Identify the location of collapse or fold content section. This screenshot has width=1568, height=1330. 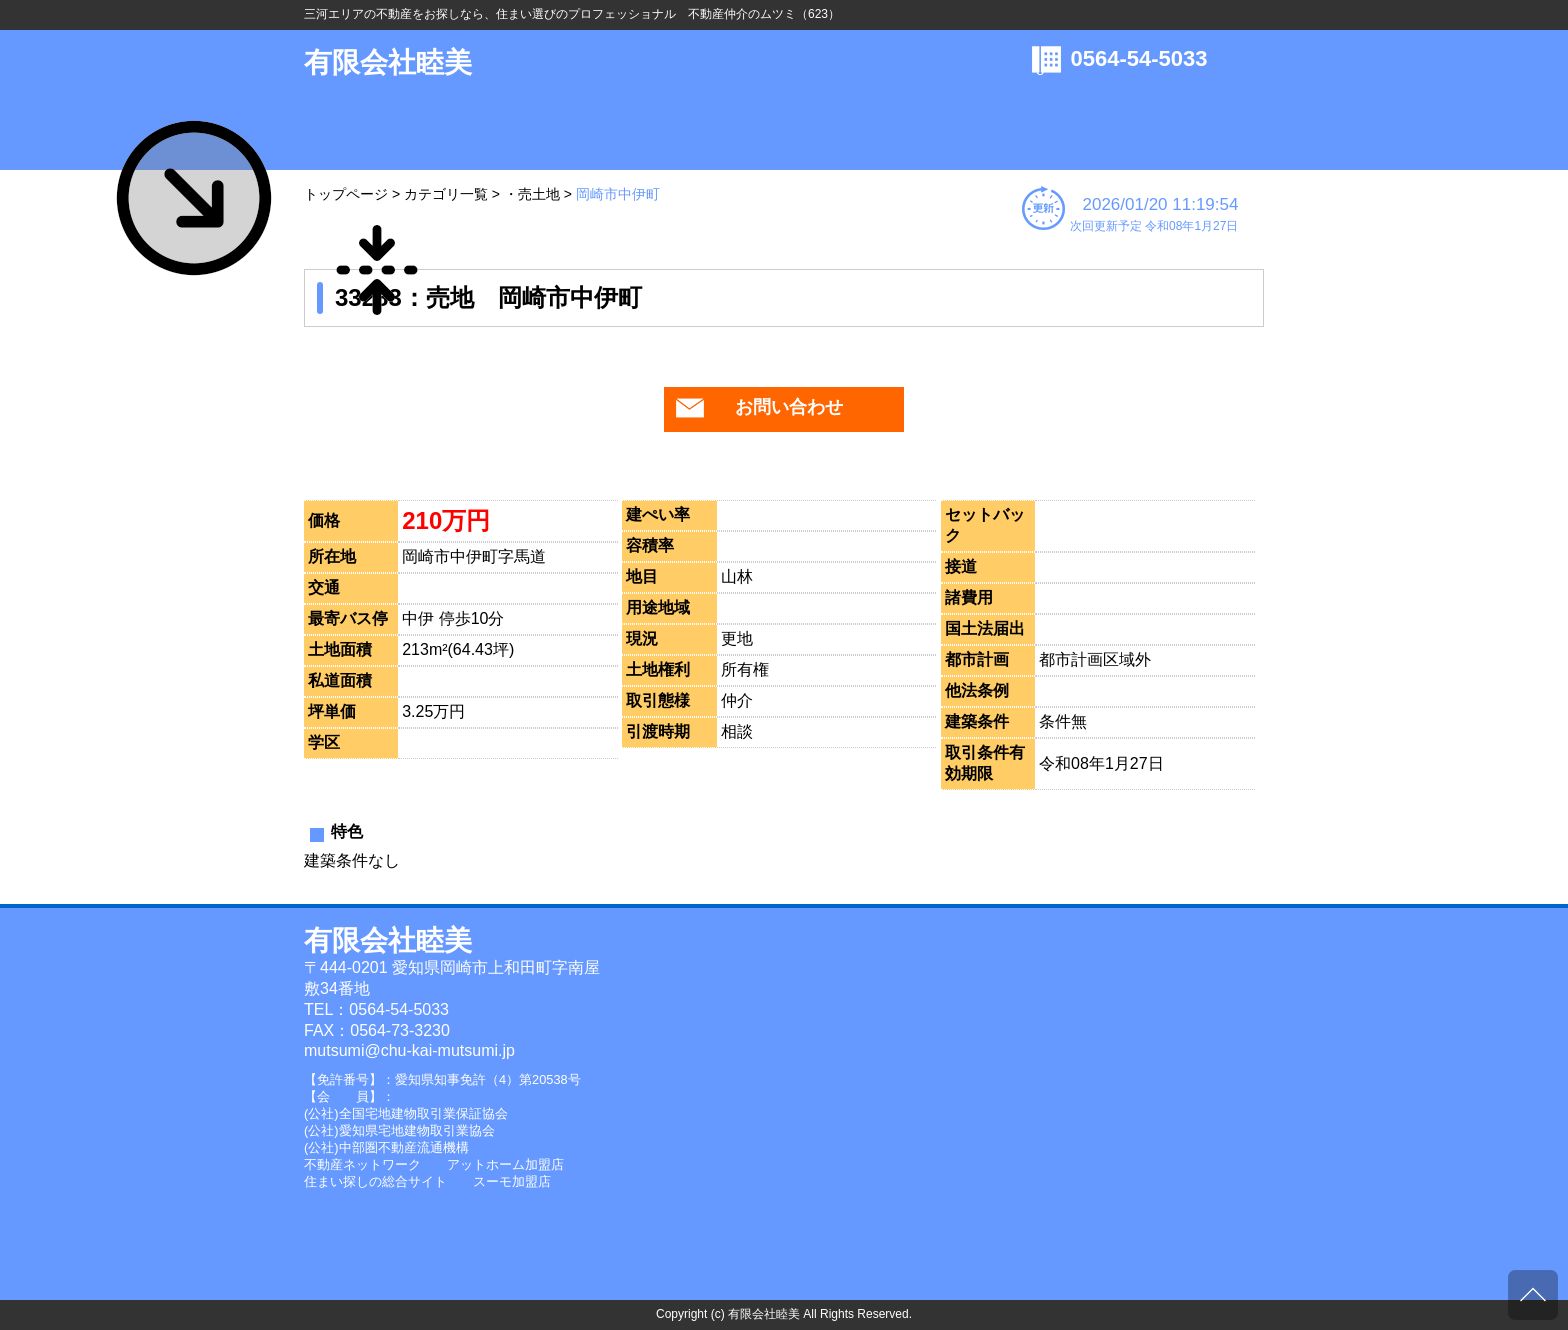
(377, 270).